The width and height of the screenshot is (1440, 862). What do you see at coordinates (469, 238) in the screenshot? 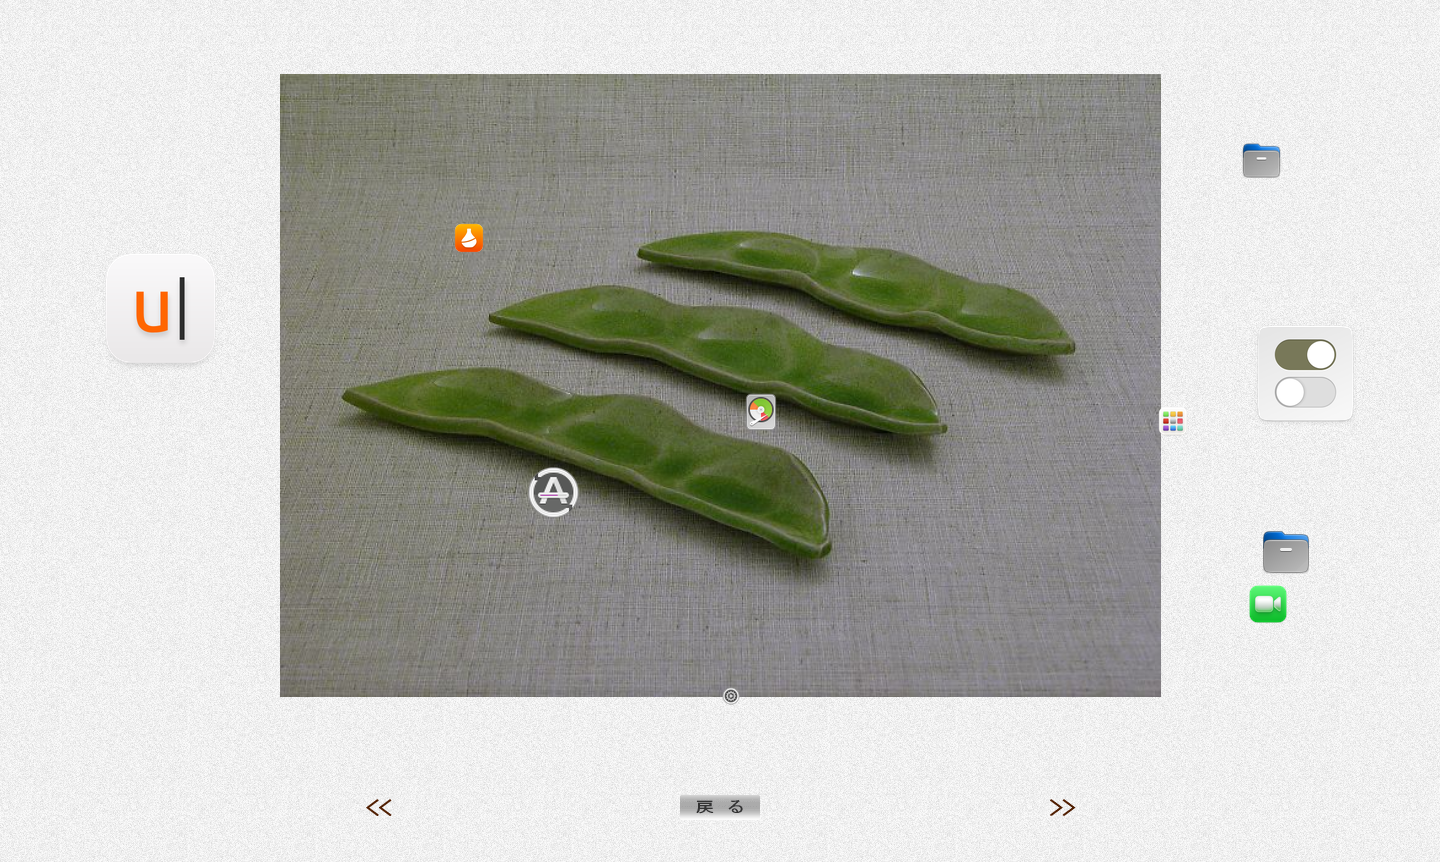
I see `open Giara Reddit client app` at bounding box center [469, 238].